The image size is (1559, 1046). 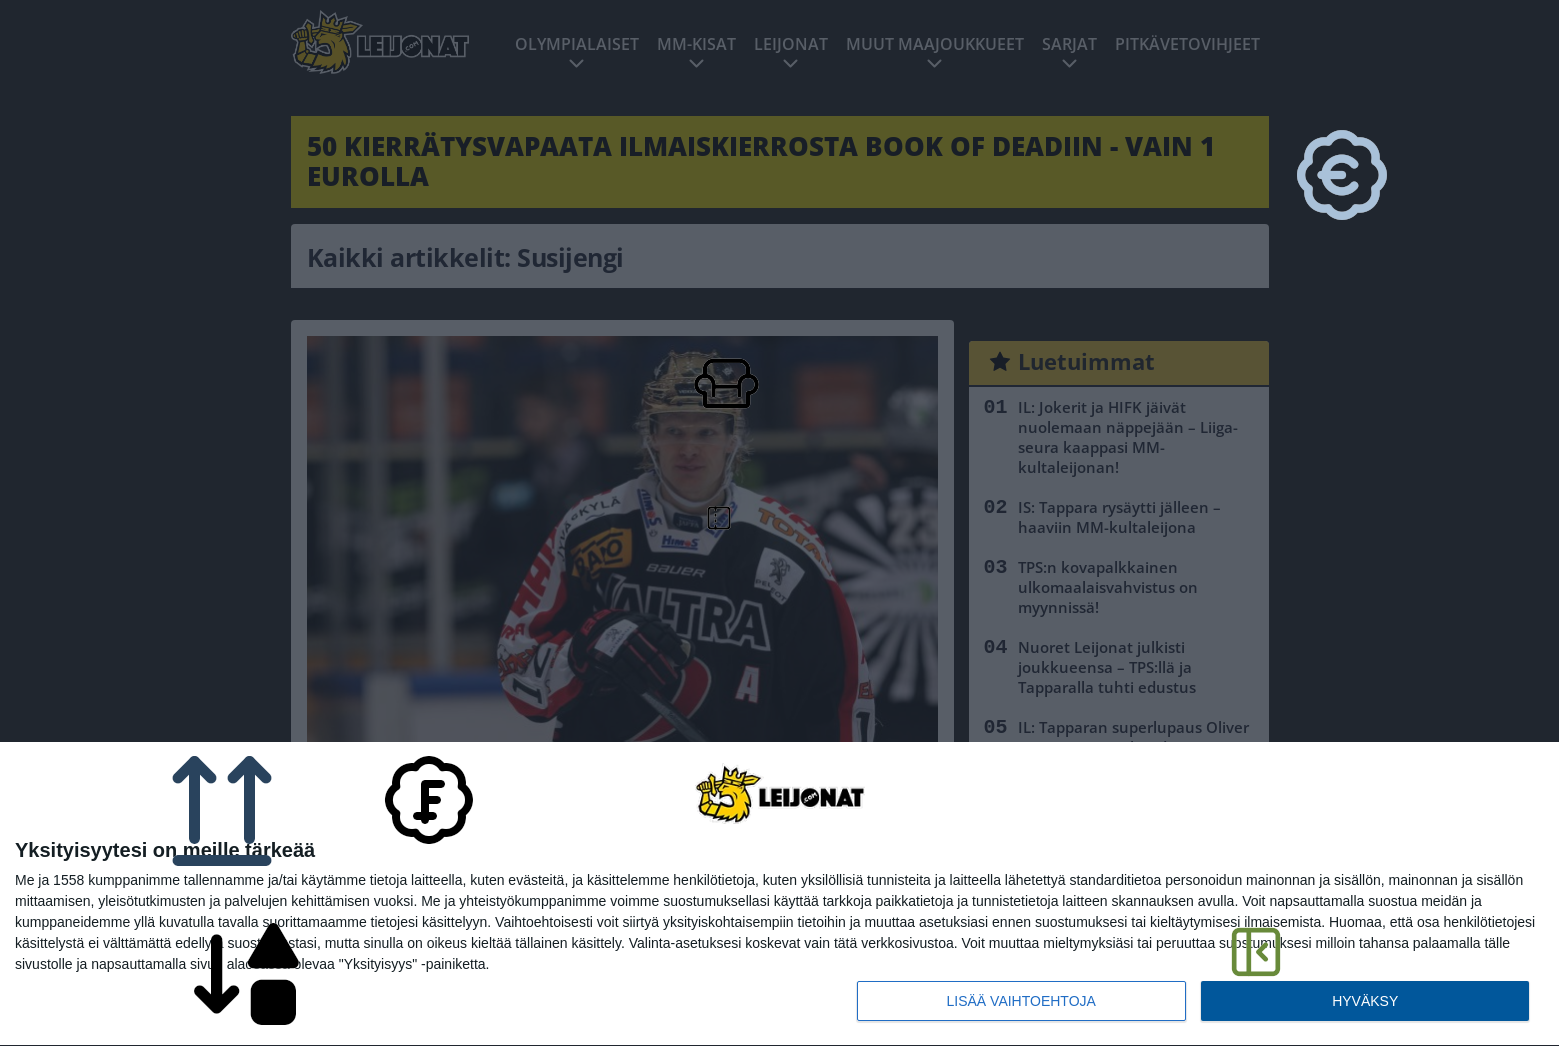 I want to click on sort items by shape in descending order, so click(x=245, y=974).